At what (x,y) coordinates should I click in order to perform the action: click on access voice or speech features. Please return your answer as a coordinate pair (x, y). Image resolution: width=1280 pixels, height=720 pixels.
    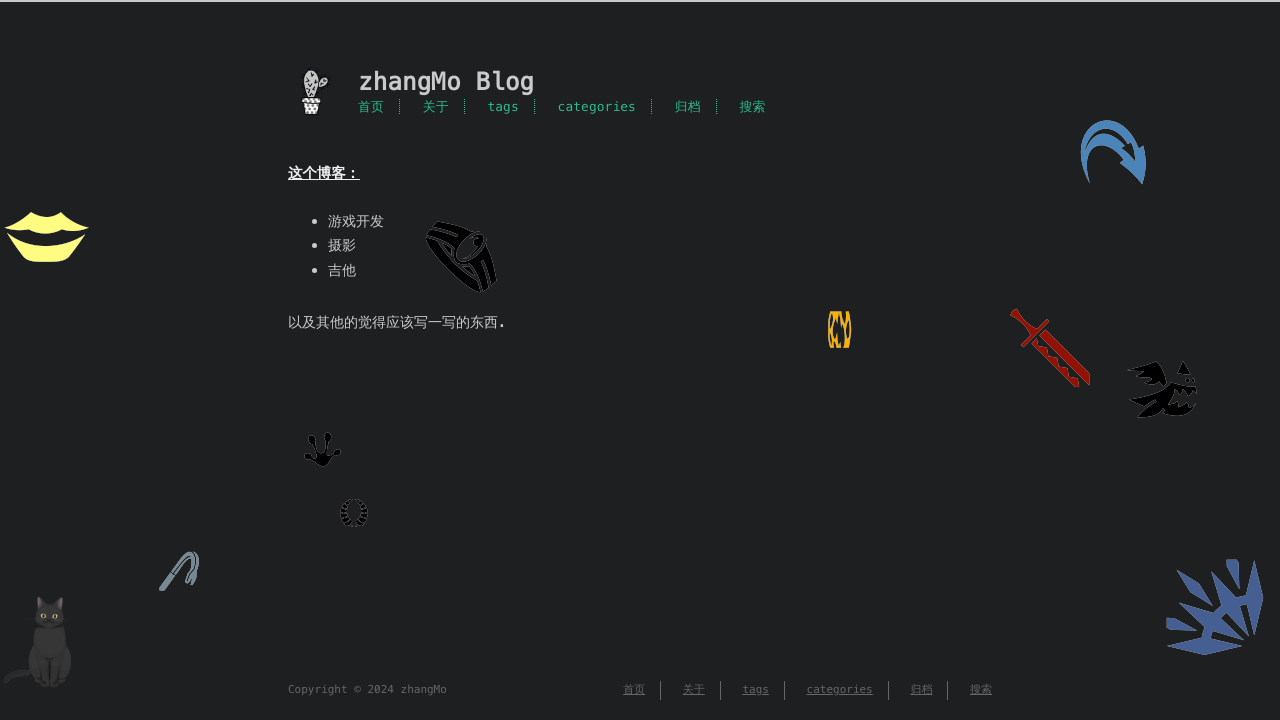
    Looking at the image, I should click on (47, 238).